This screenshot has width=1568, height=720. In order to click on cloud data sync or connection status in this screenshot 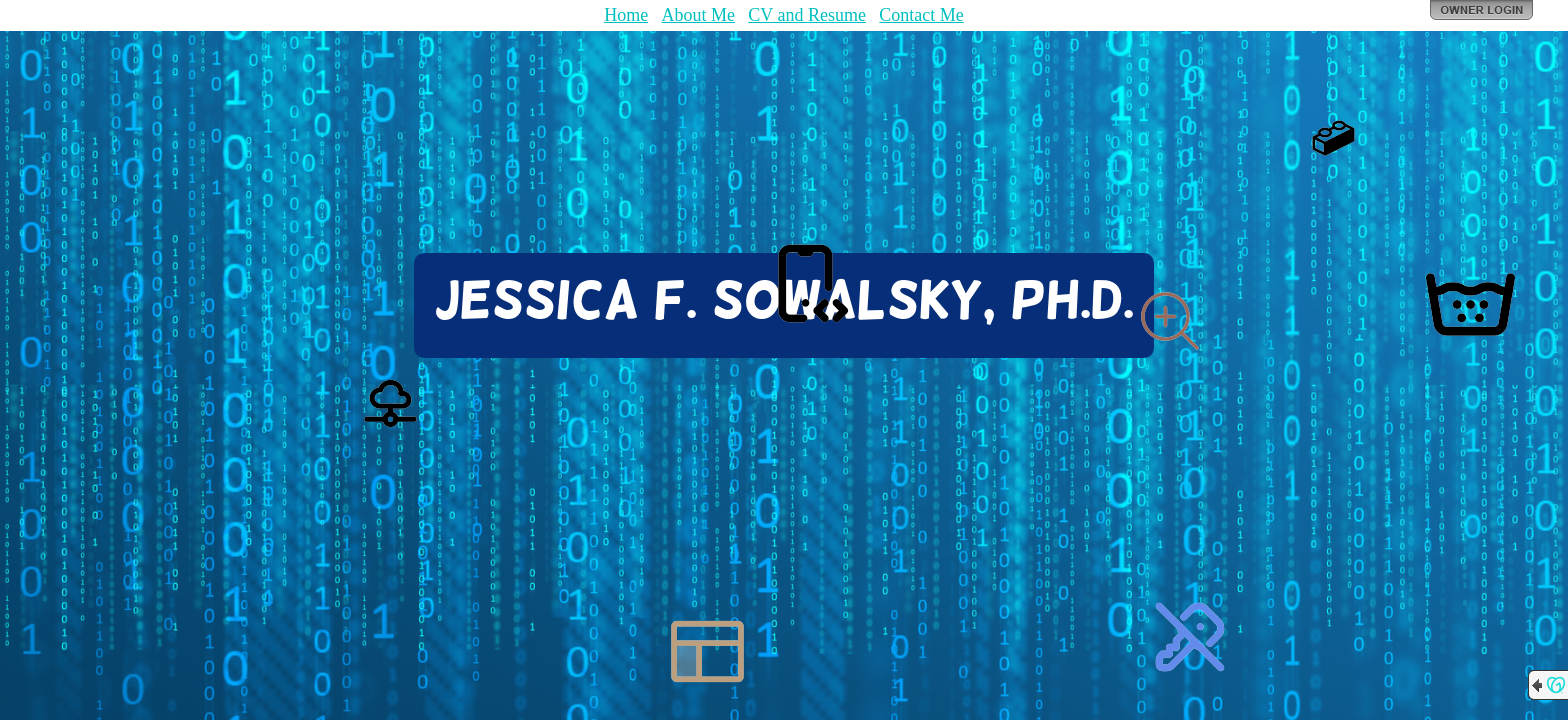, I will do `click(390, 403)`.